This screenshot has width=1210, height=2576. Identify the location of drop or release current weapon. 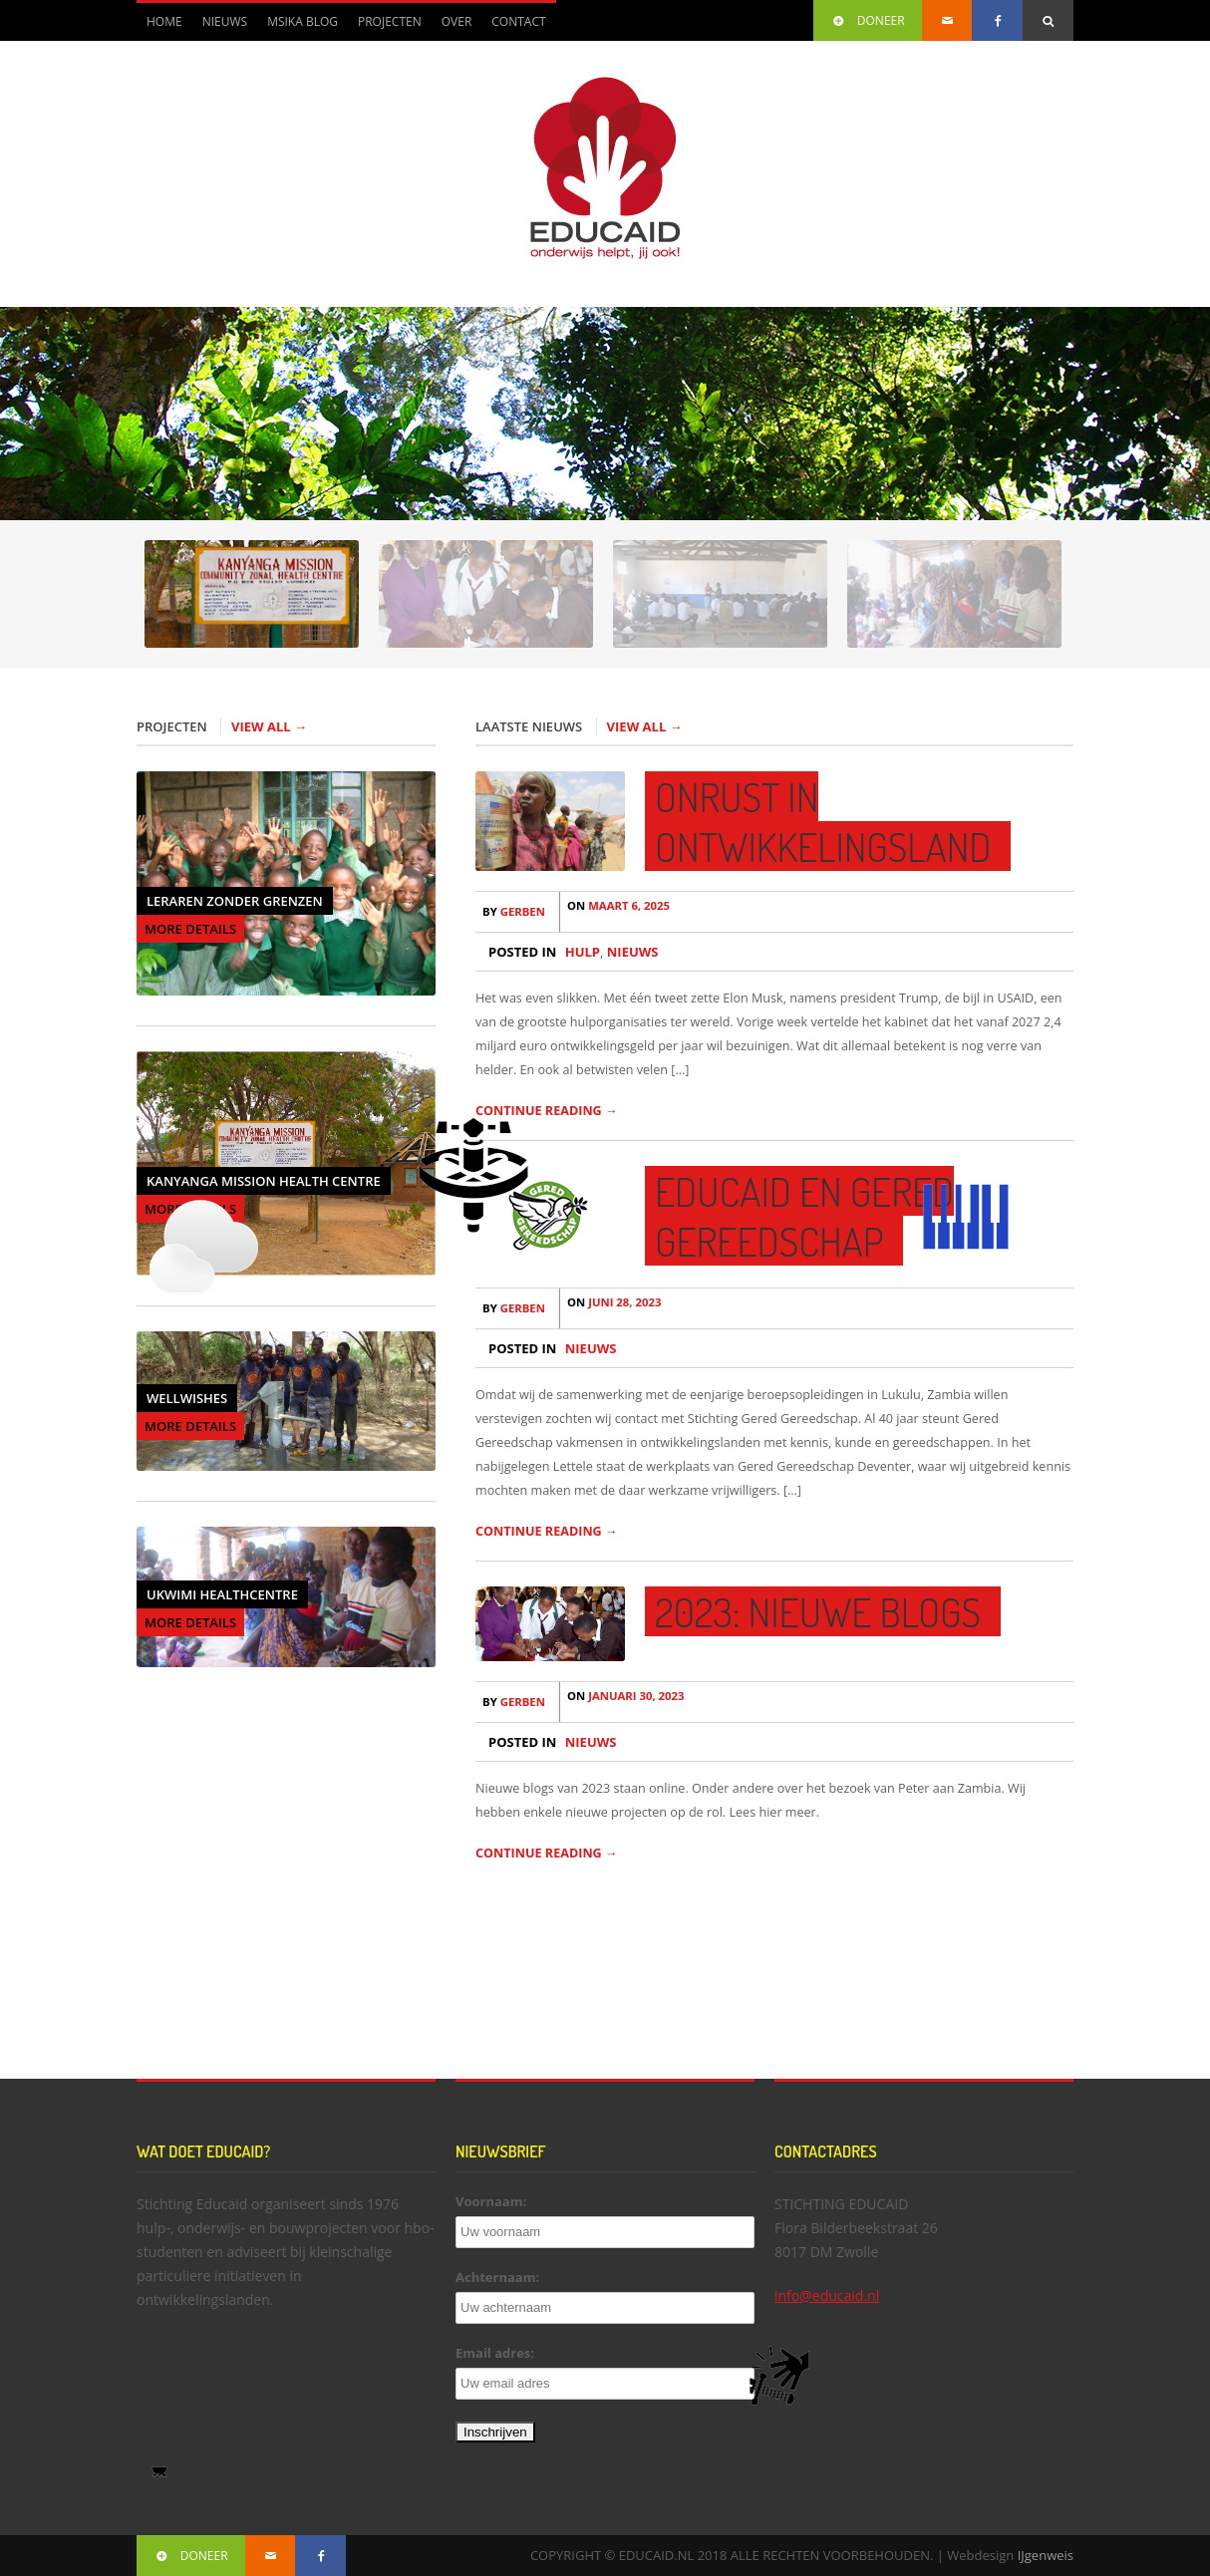
(779, 2376).